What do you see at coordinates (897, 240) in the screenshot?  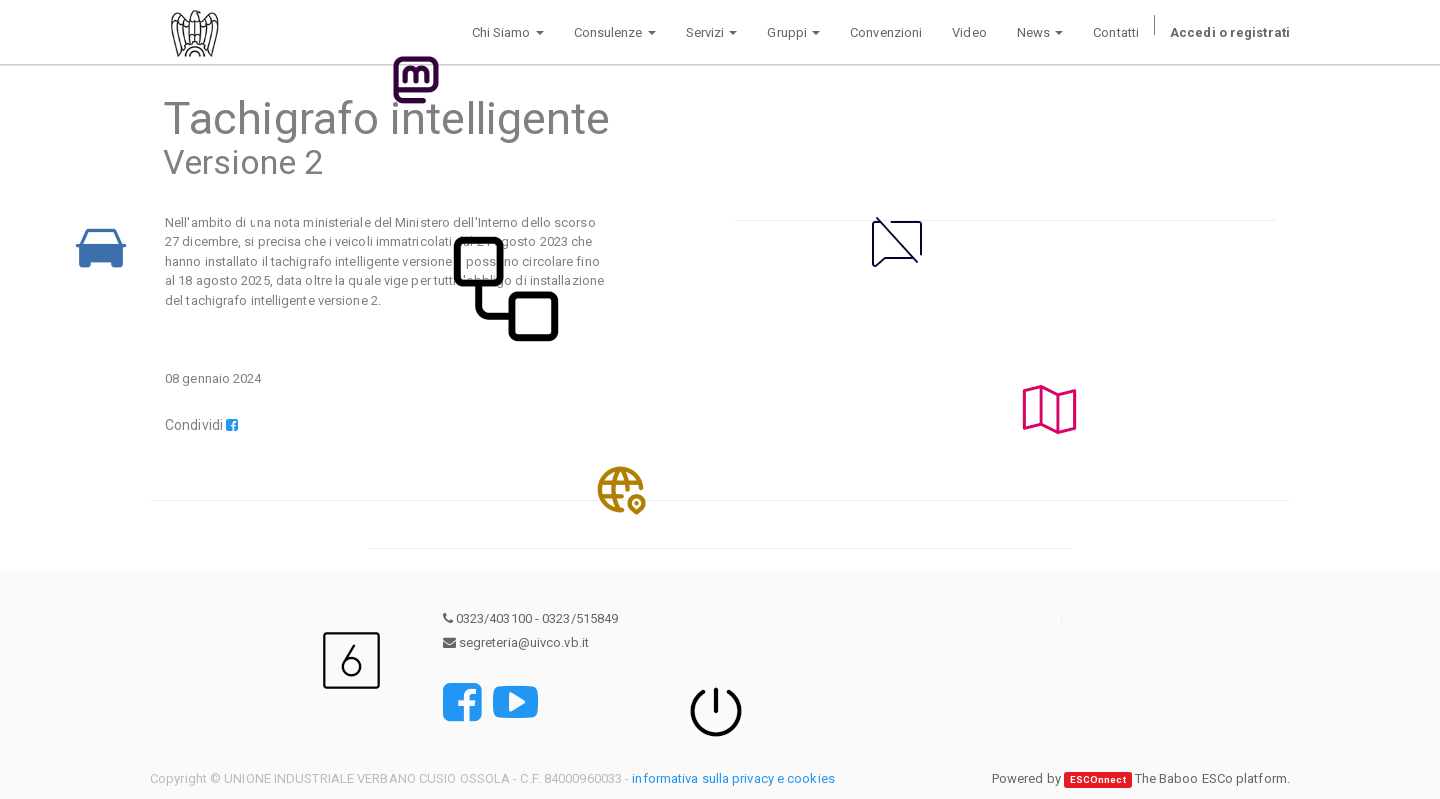 I see `mute or disable chat notifications` at bounding box center [897, 240].